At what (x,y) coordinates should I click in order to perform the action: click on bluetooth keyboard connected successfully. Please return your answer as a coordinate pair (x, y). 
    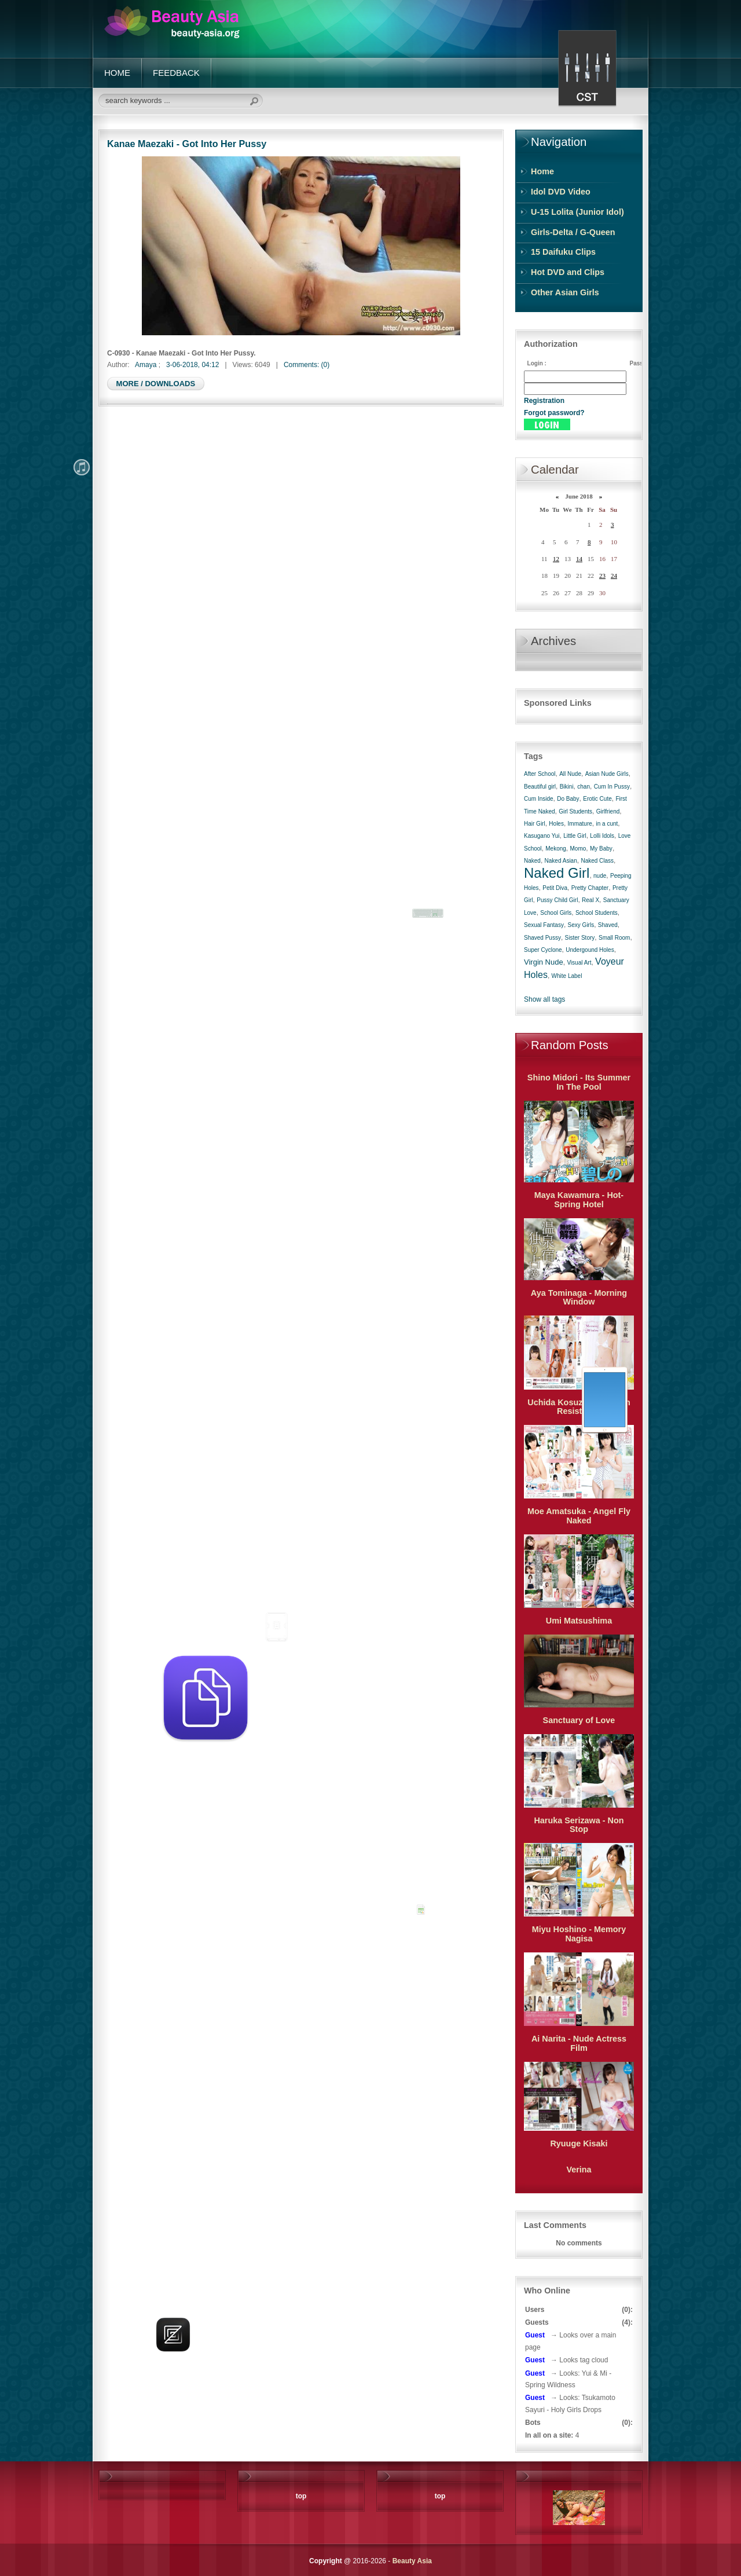
    Looking at the image, I should click on (428, 913).